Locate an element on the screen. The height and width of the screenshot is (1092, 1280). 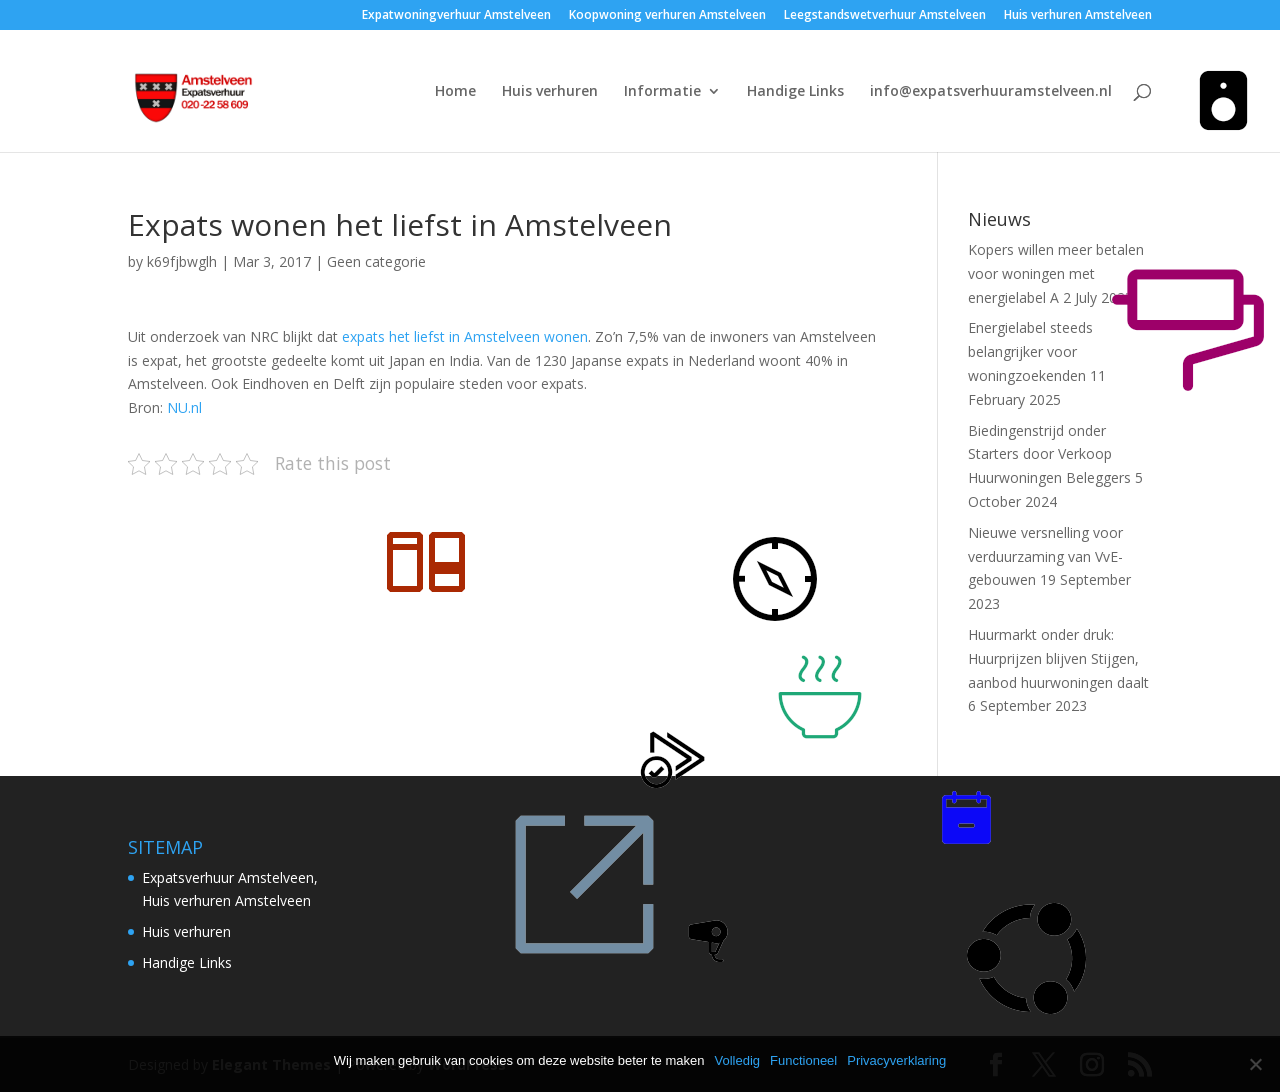
view hot food or soup options is located at coordinates (820, 697).